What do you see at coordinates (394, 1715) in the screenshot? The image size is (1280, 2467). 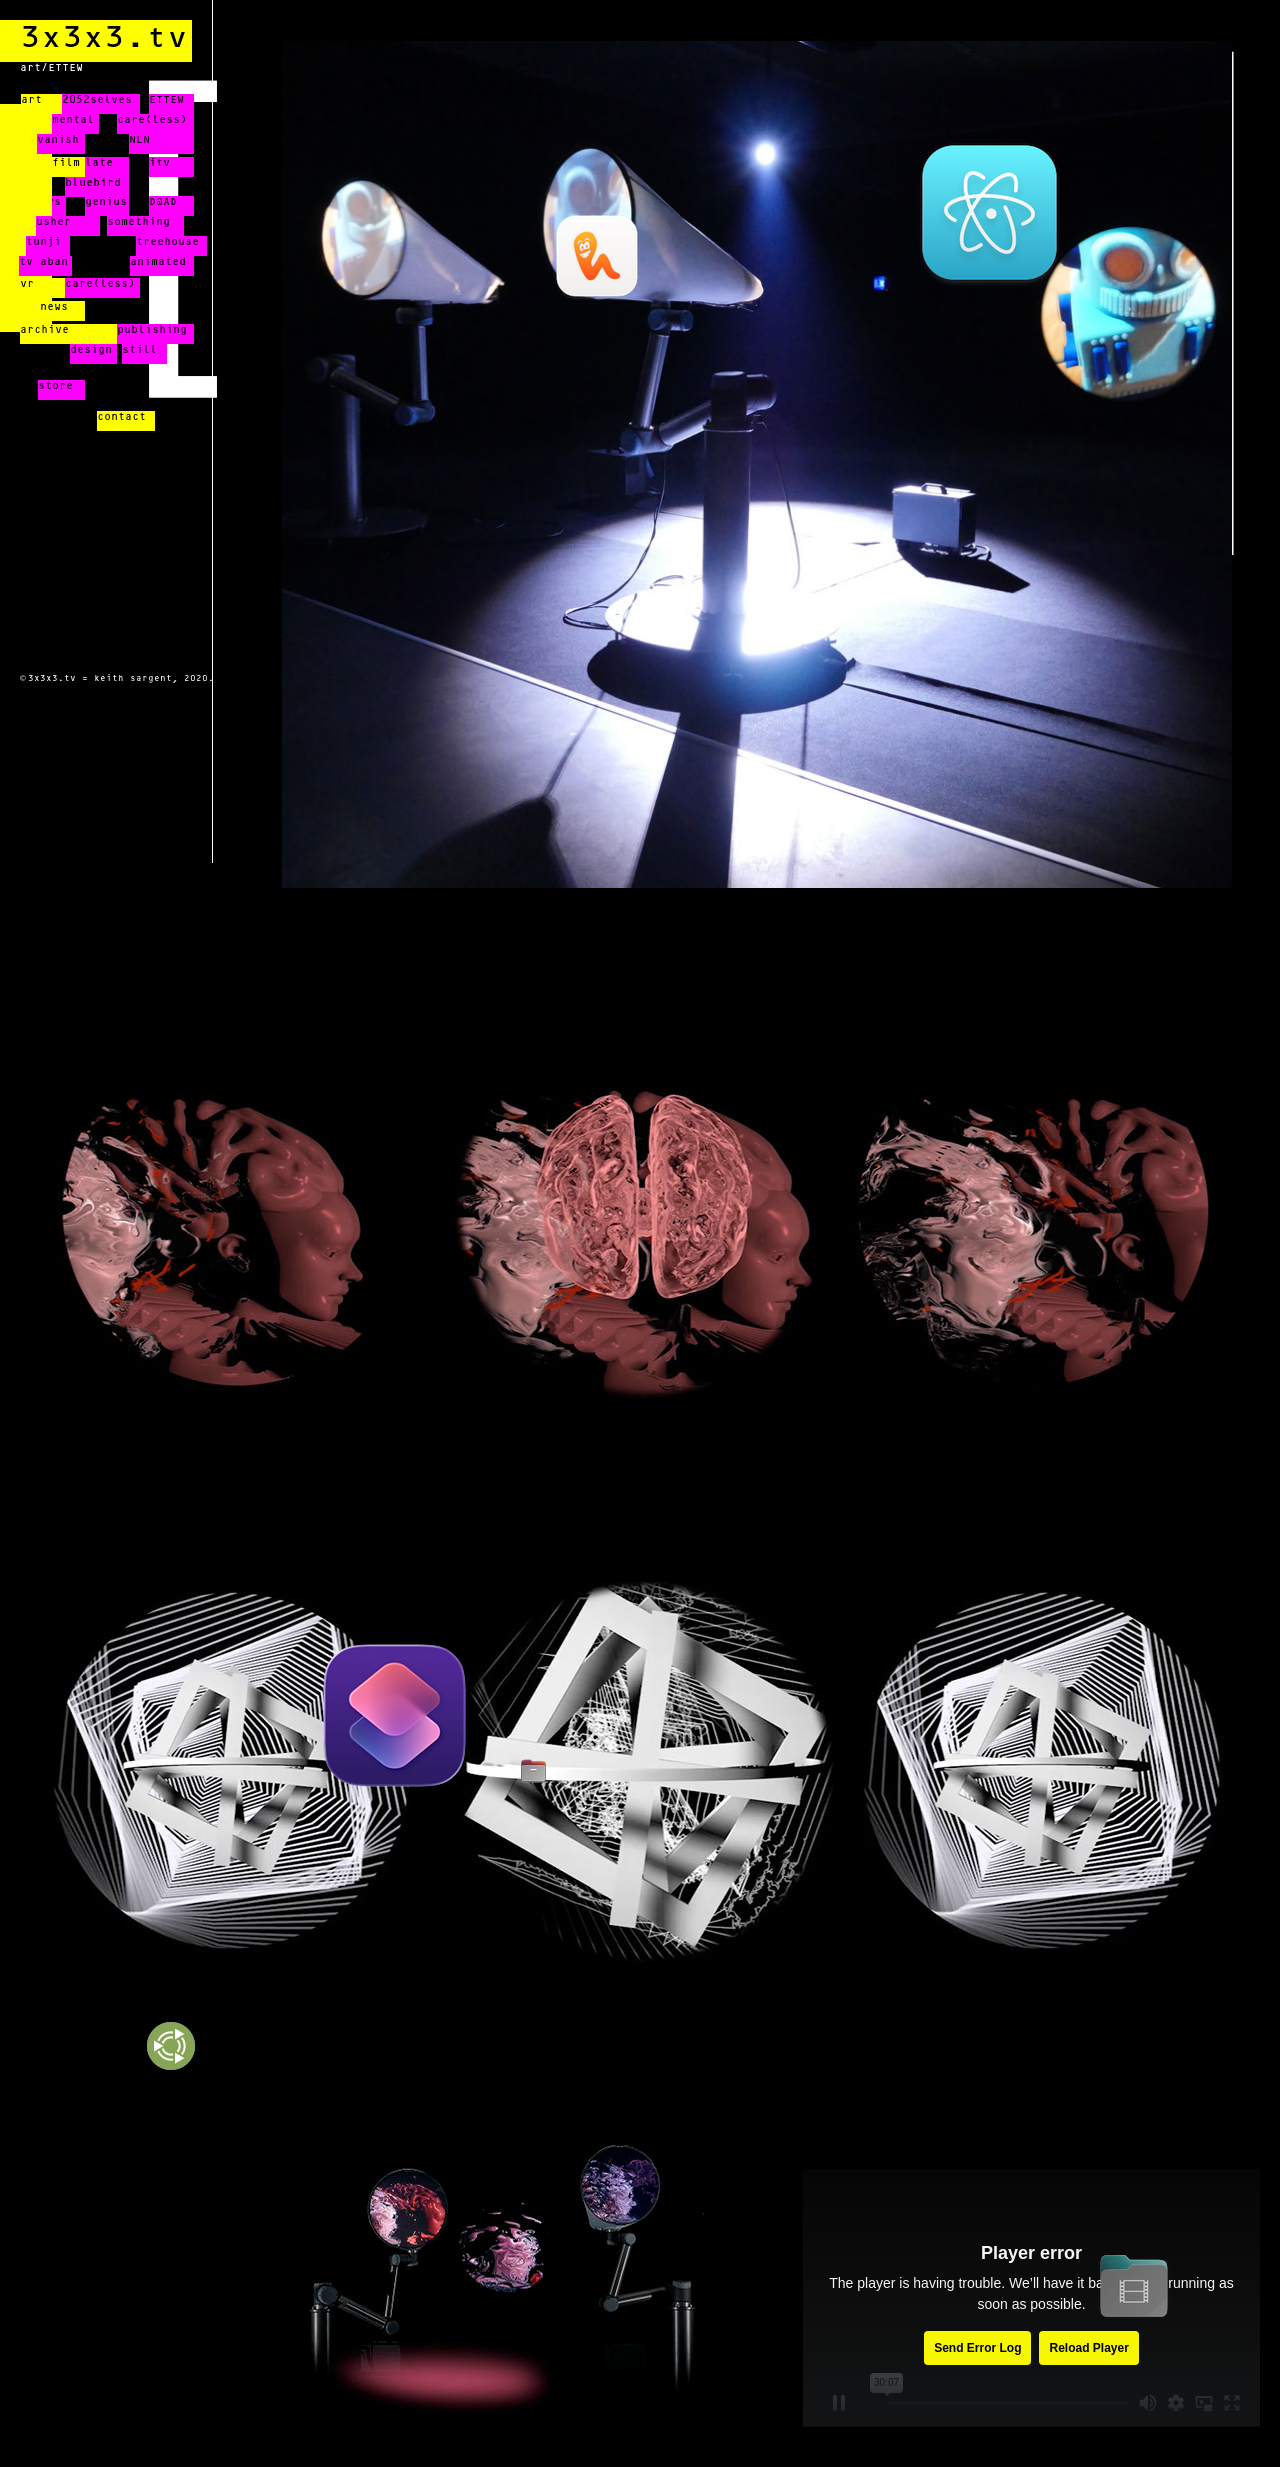 I see `open the shortcuts app` at bounding box center [394, 1715].